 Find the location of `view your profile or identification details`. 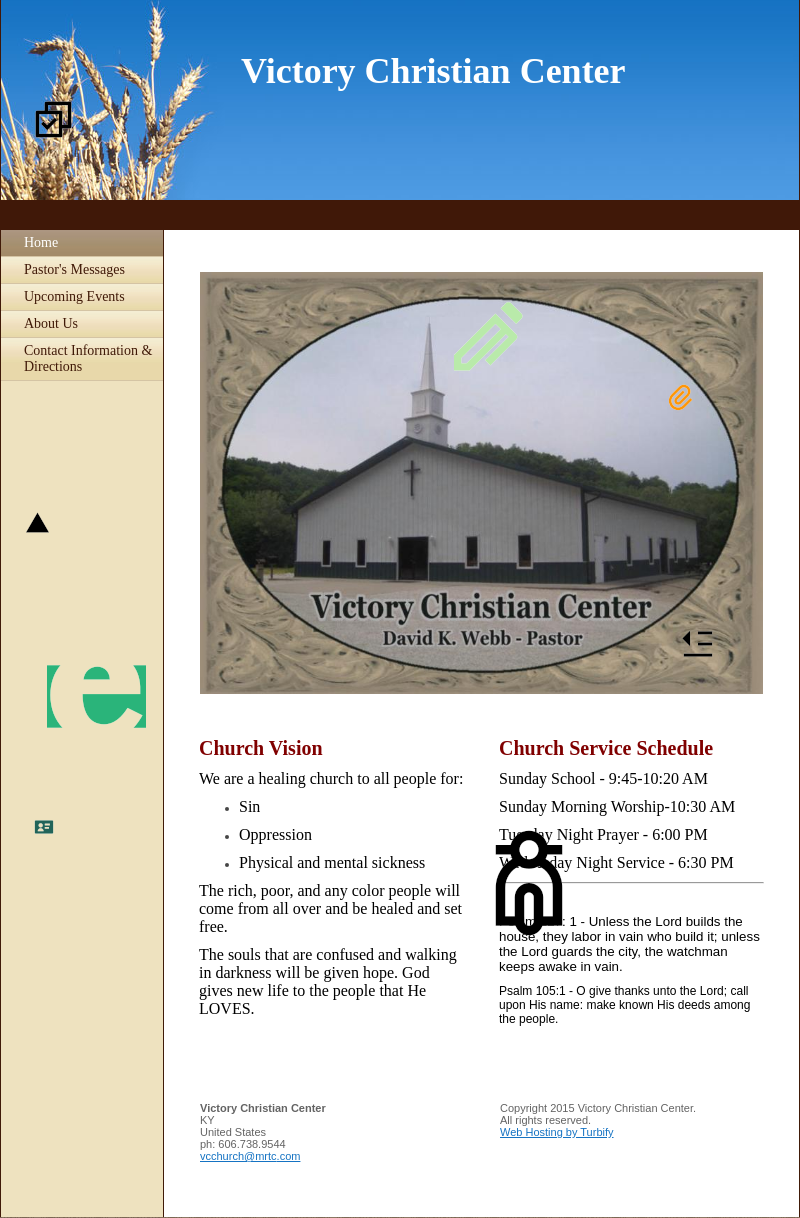

view your profile or identification details is located at coordinates (44, 827).